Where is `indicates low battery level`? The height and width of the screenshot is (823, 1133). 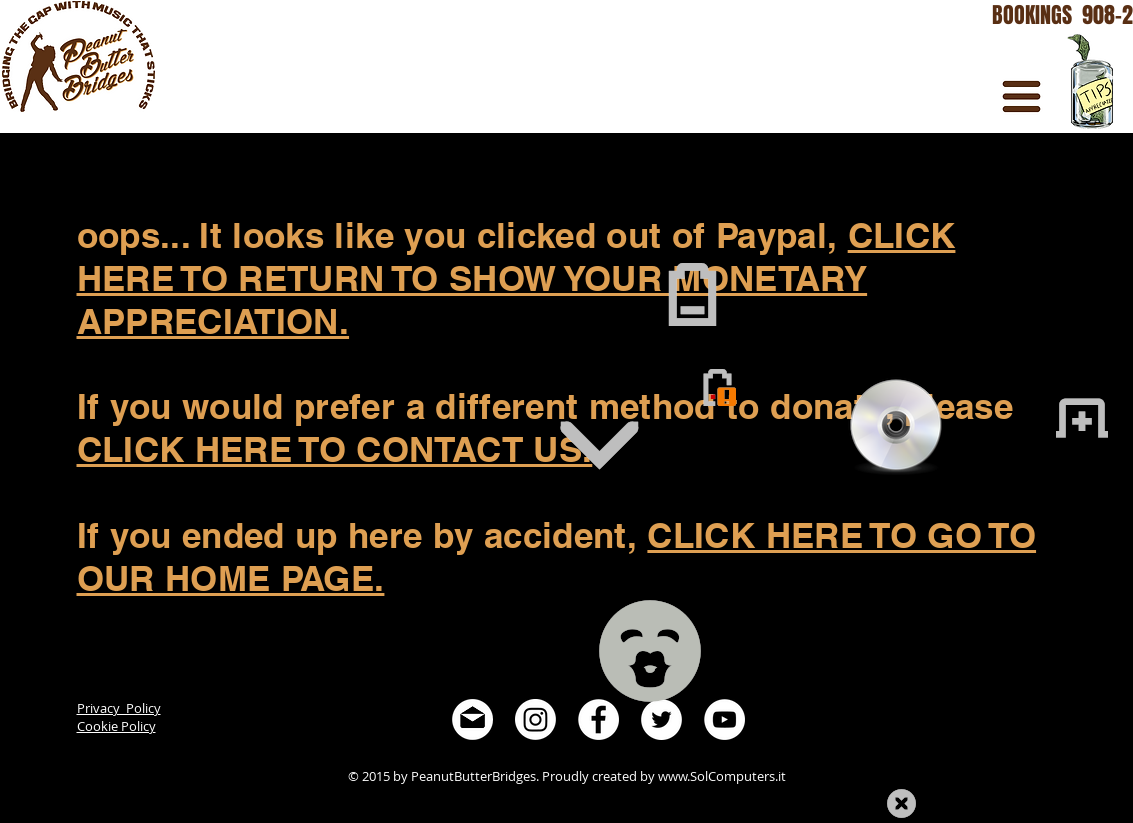
indicates low battery level is located at coordinates (692, 294).